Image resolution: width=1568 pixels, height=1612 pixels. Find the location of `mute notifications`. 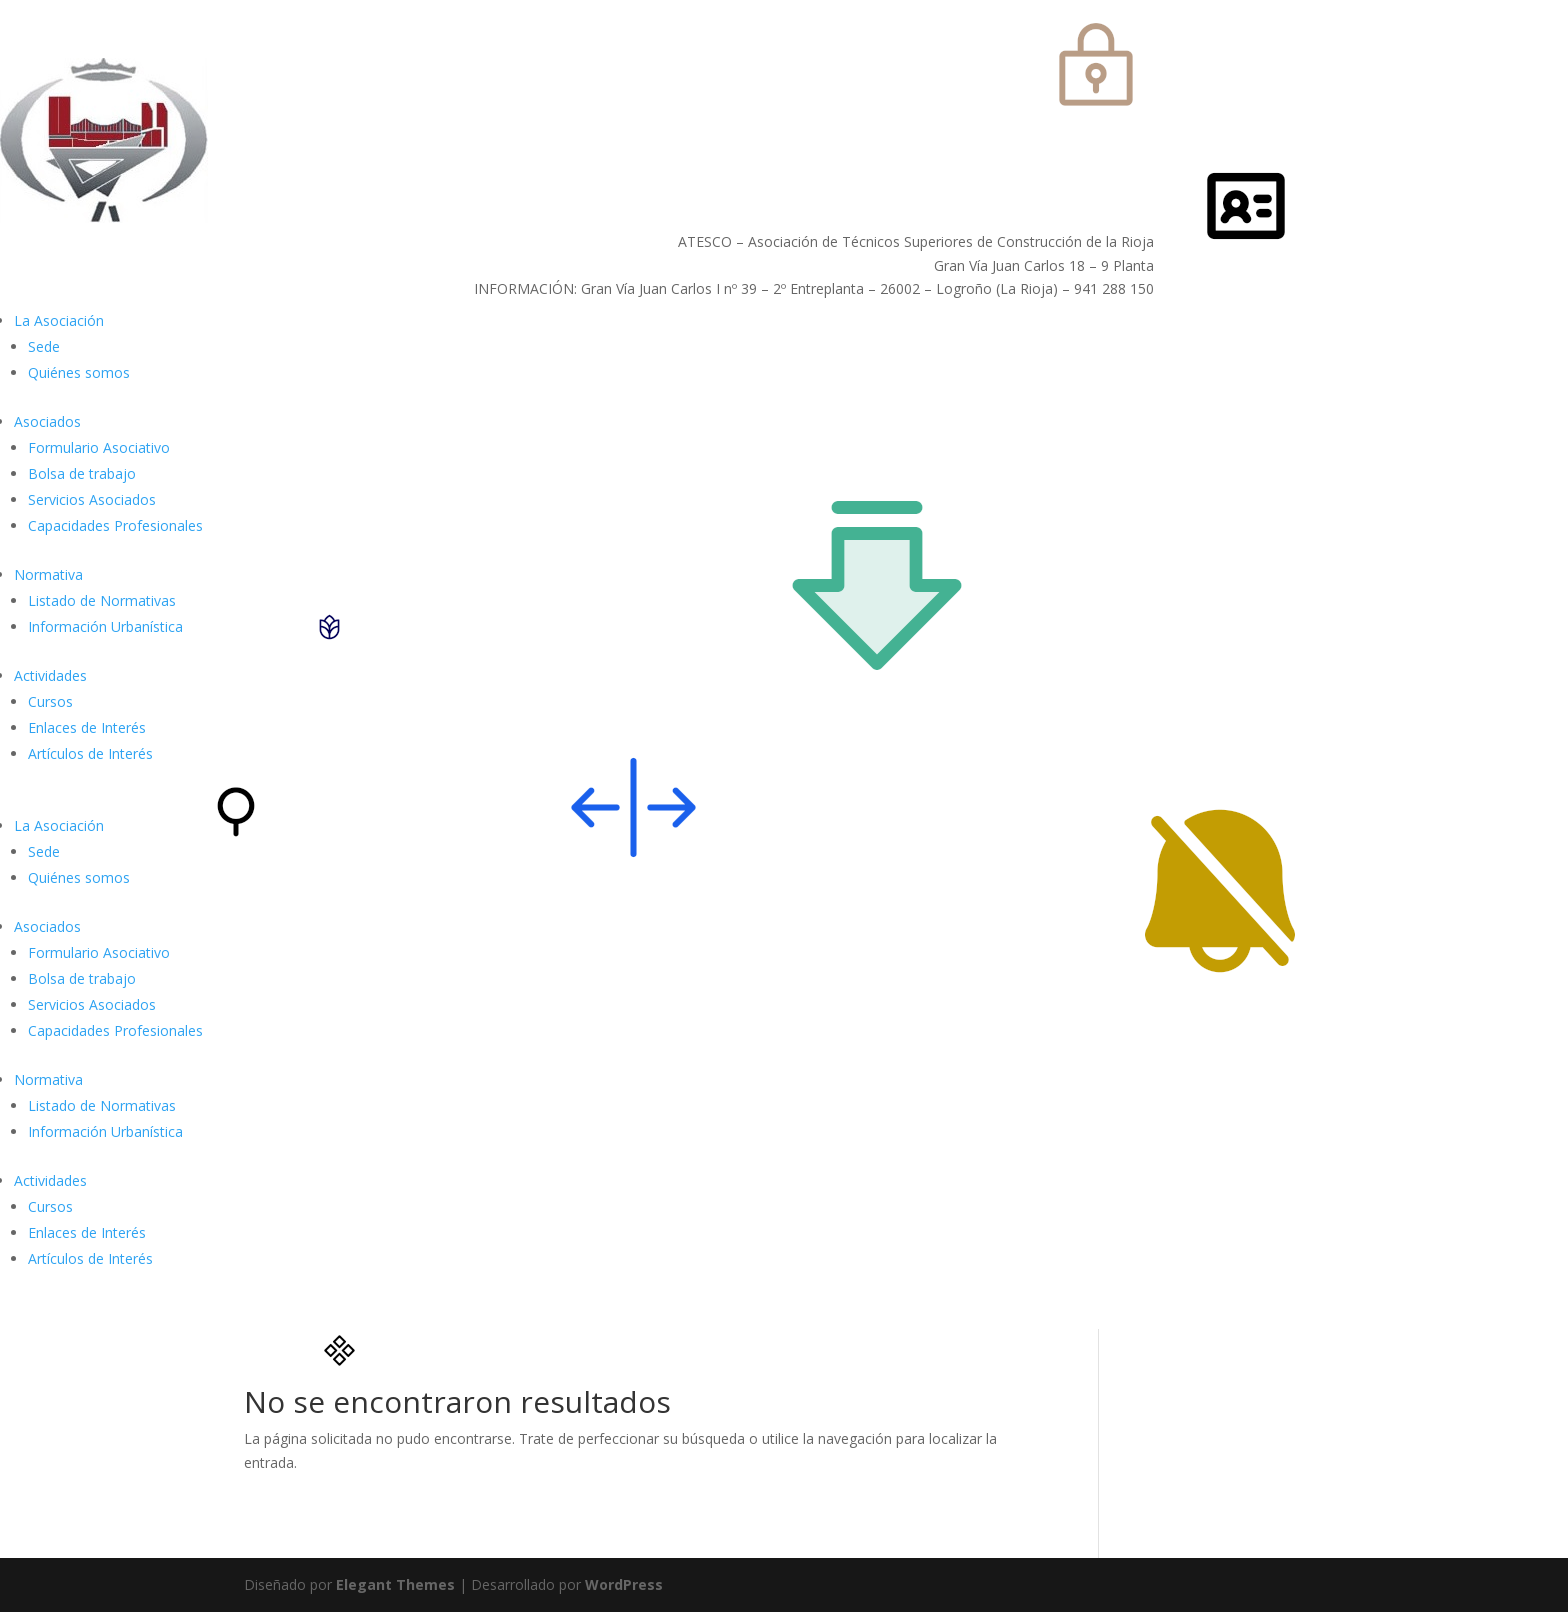

mute notifications is located at coordinates (1220, 891).